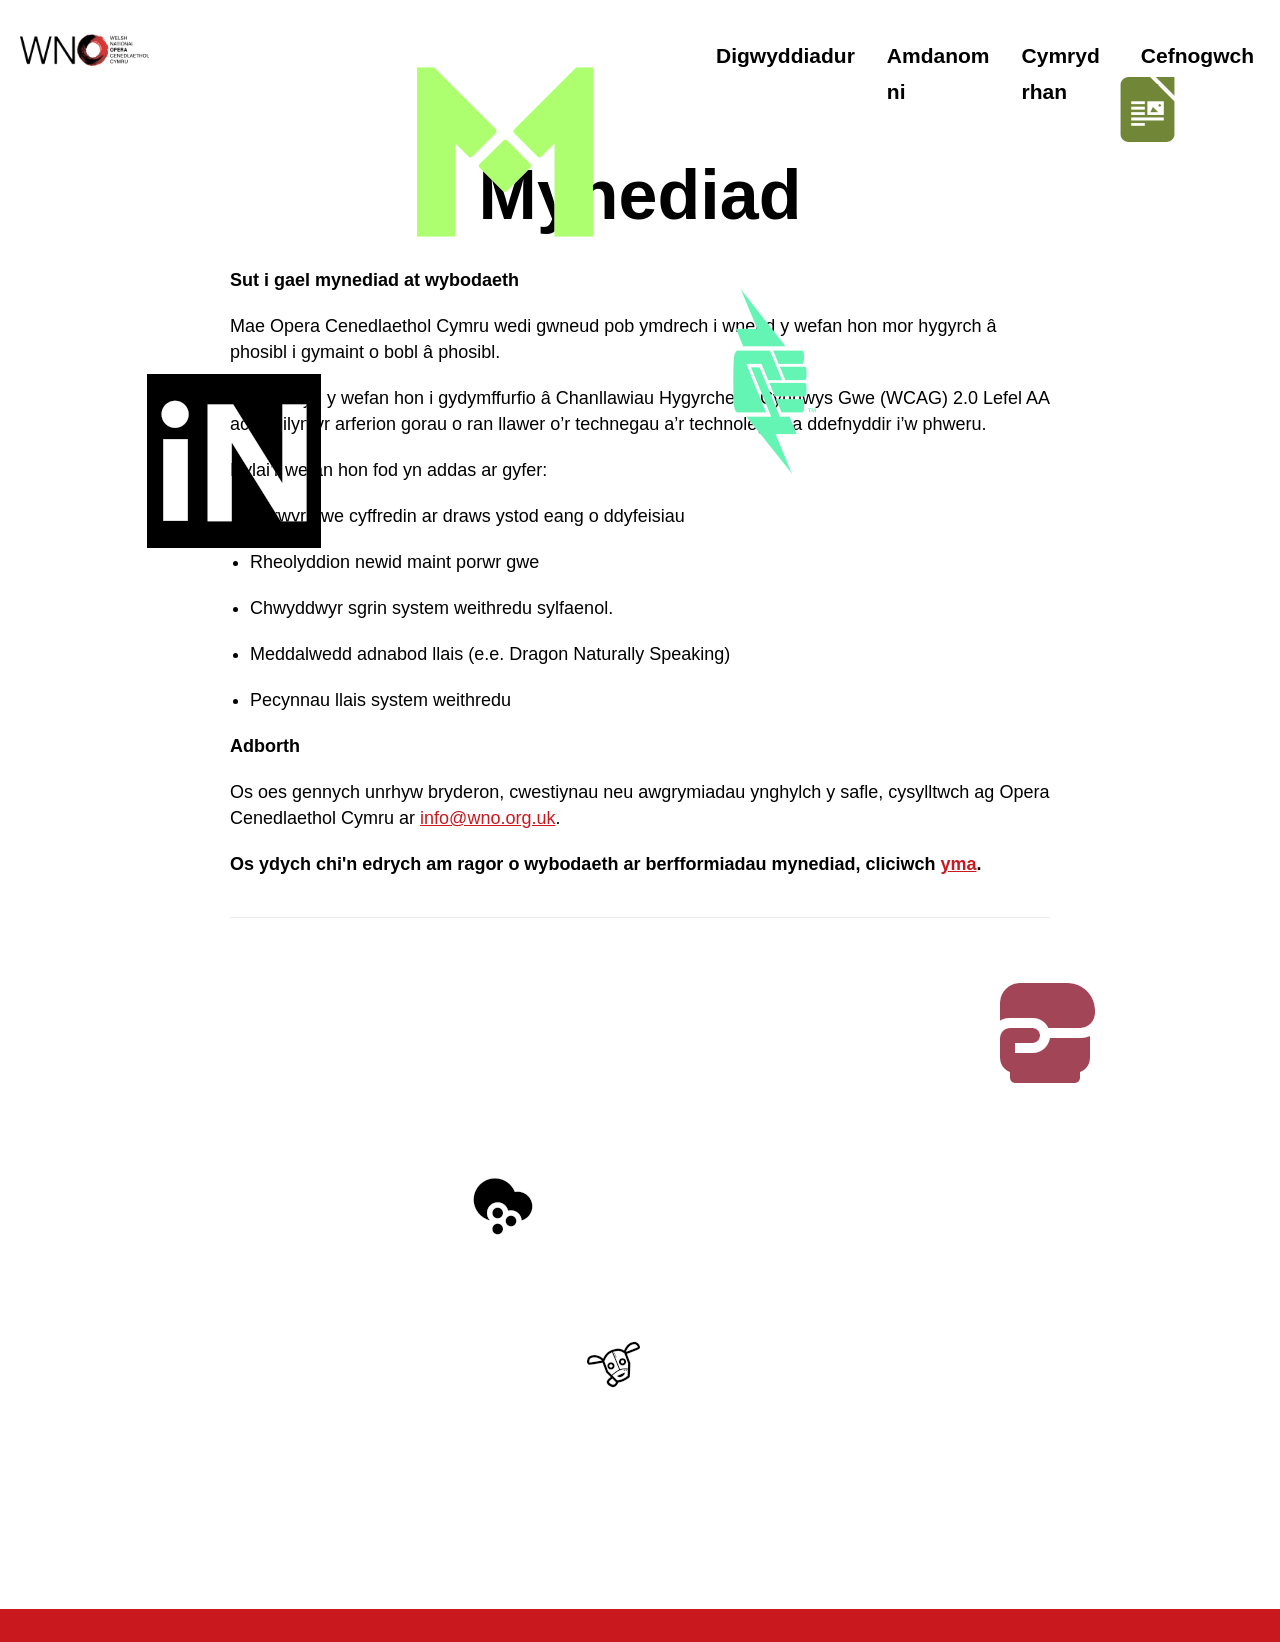 The image size is (1280, 1642). What do you see at coordinates (505, 152) in the screenshot?
I see `open the AnkerMake 3D printer app` at bounding box center [505, 152].